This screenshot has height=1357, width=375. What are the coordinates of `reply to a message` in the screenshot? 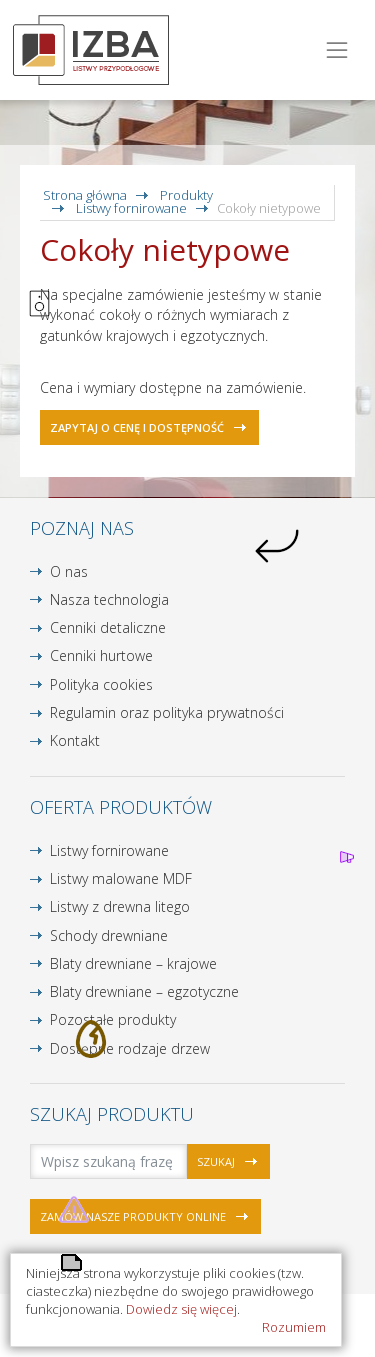 It's located at (277, 546).